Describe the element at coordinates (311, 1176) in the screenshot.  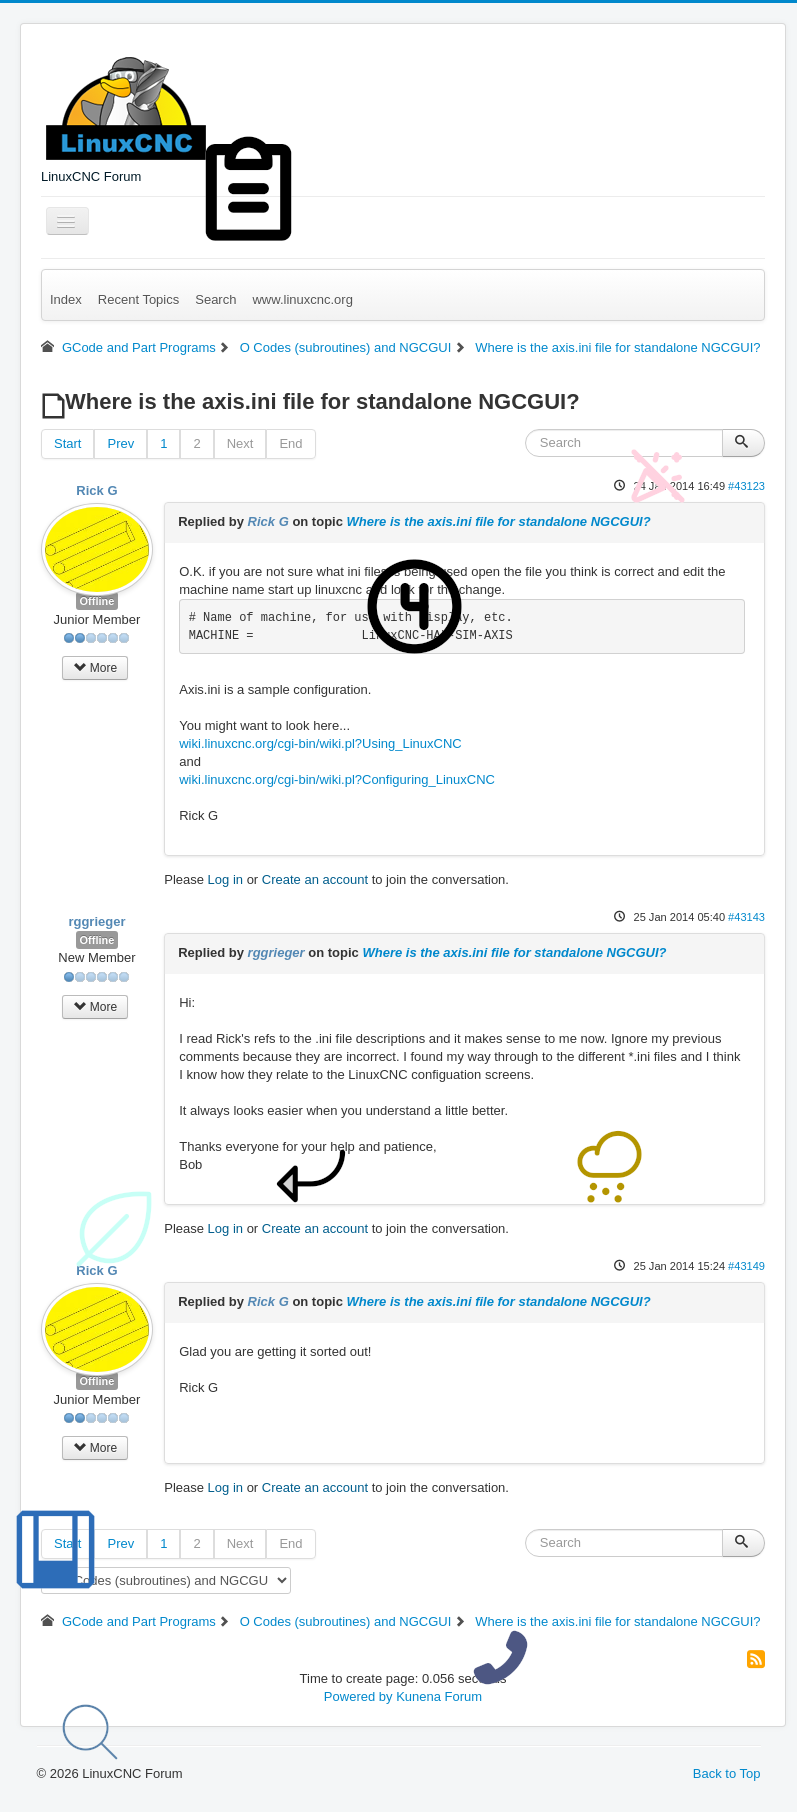
I see `reply to a message or comment` at that location.